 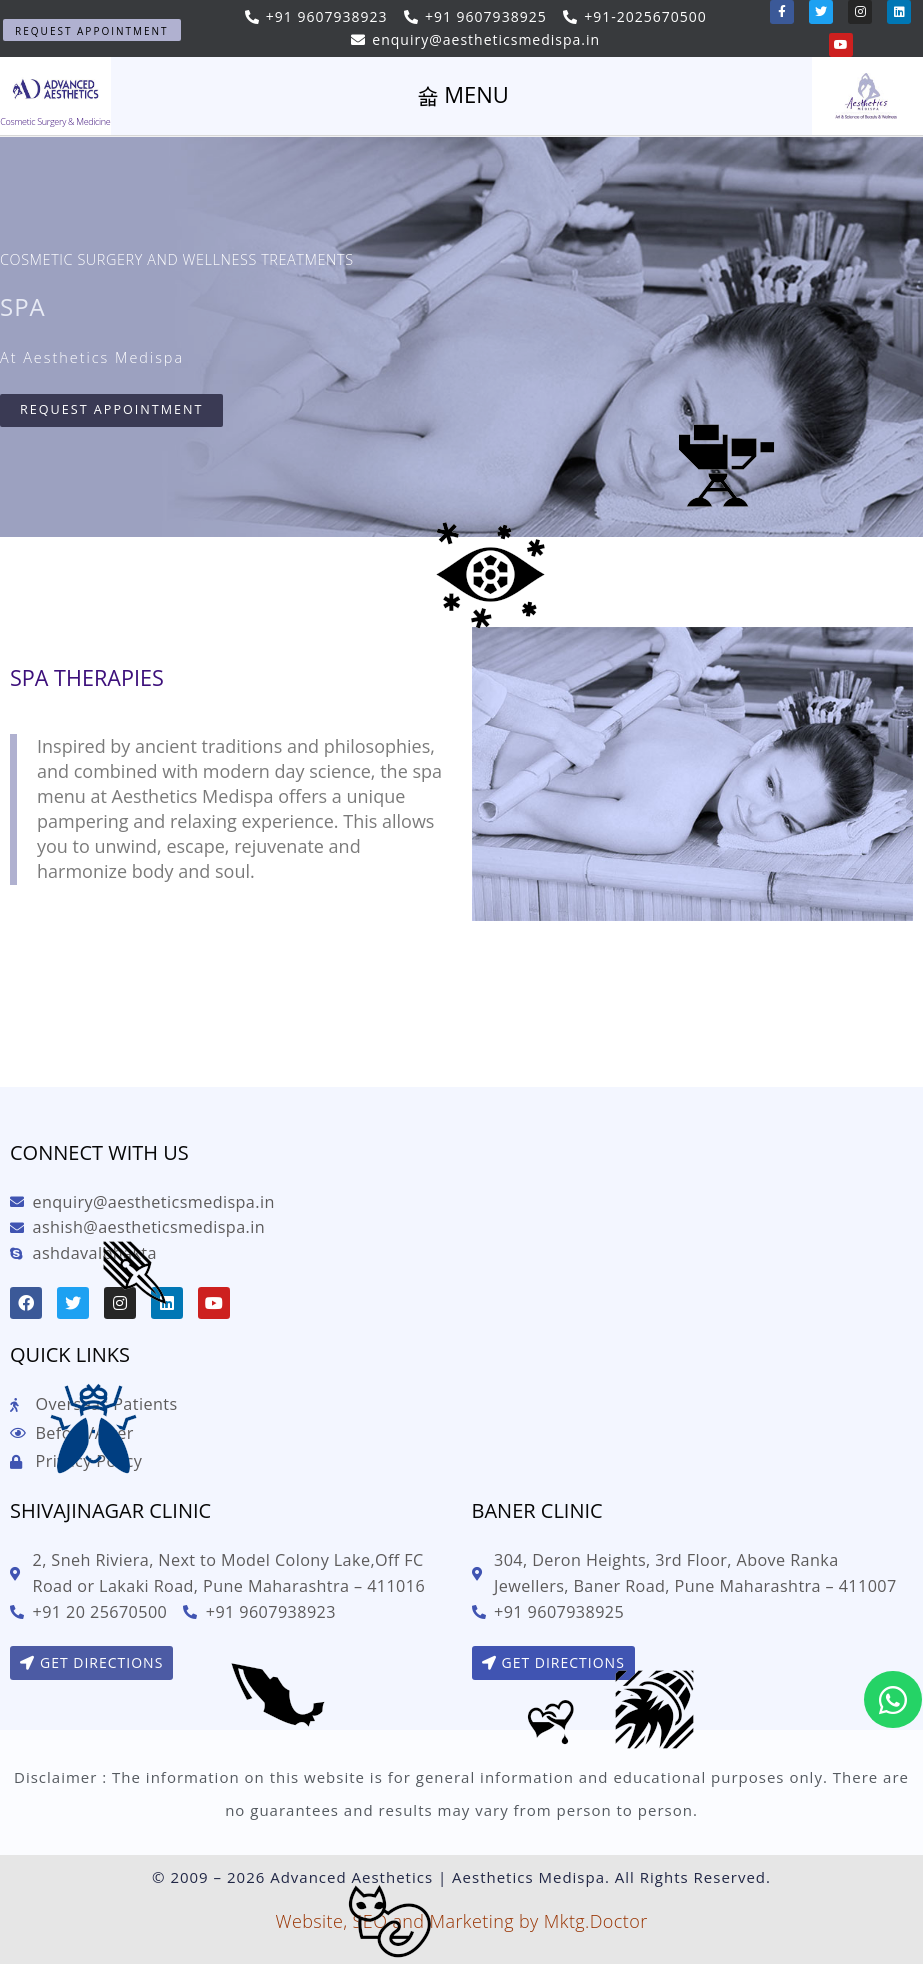 What do you see at coordinates (726, 462) in the screenshot?
I see `deploy automated defense turret` at bounding box center [726, 462].